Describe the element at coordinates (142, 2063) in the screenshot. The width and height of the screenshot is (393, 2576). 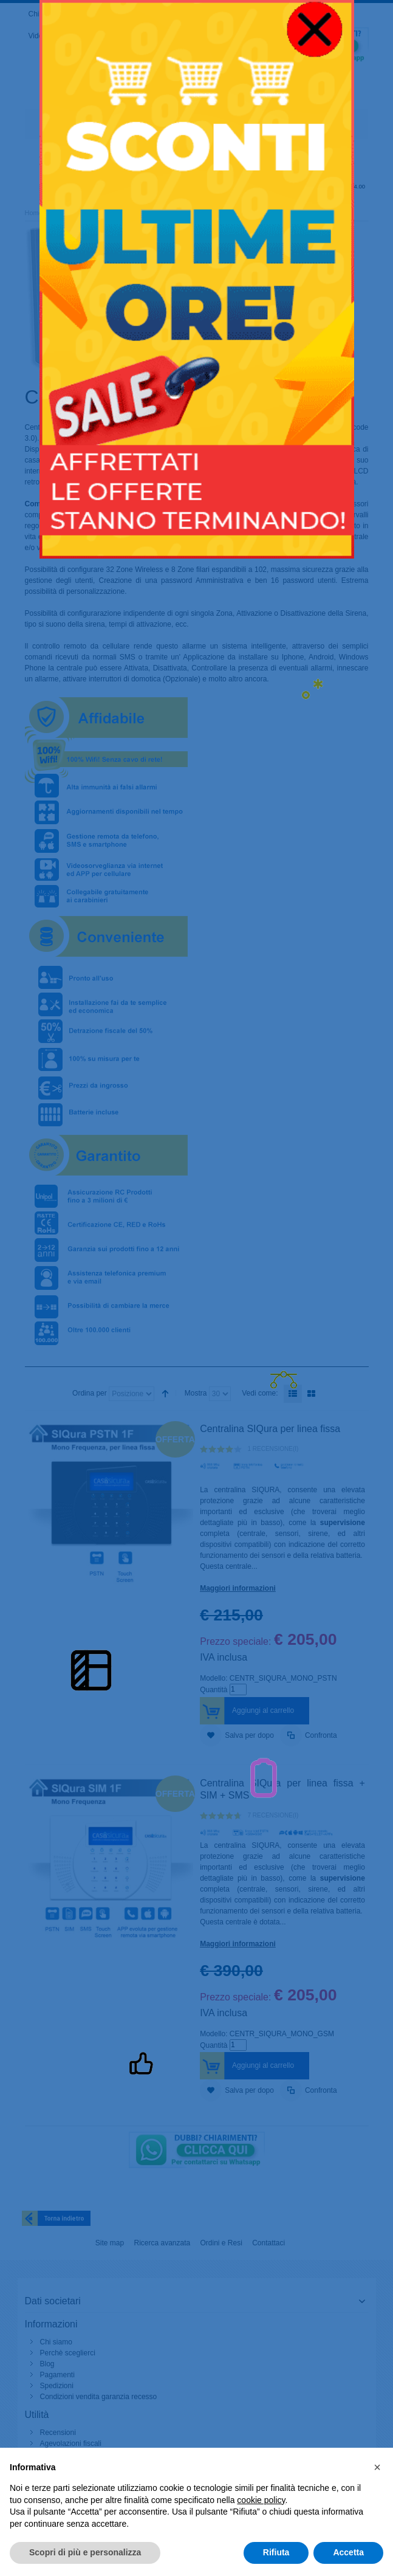
I see `like or upvote content` at that location.